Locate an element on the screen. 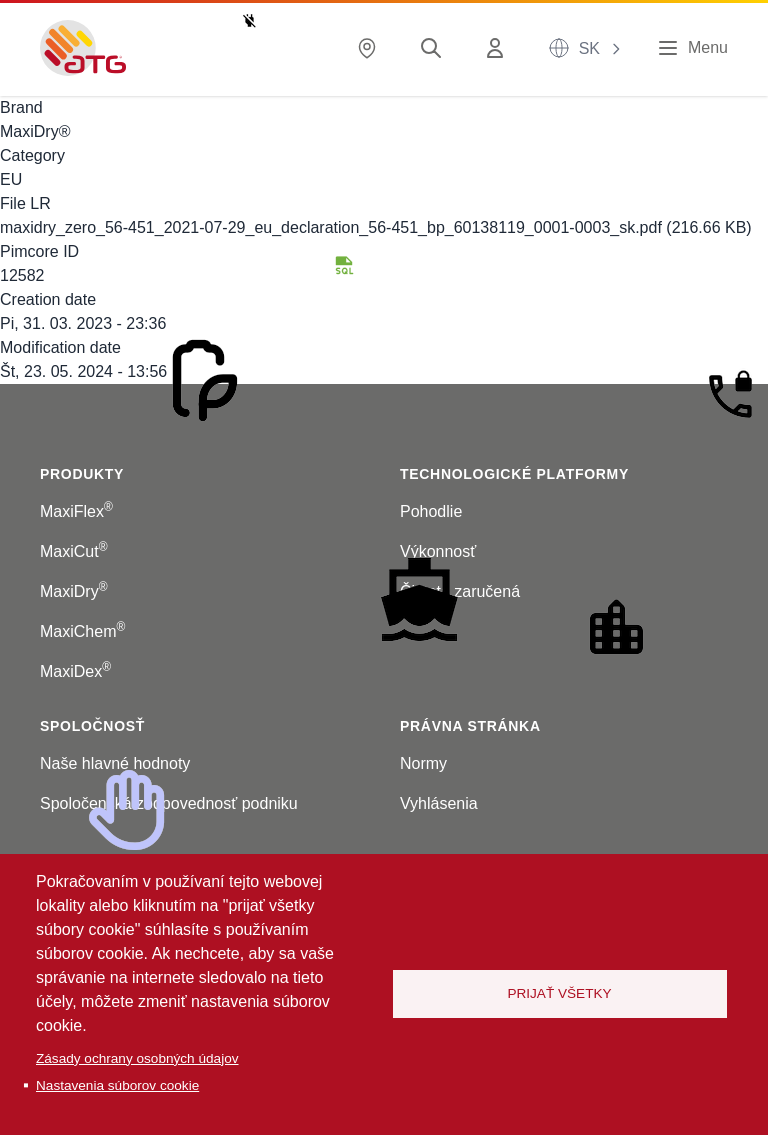  phone is locked or secured is located at coordinates (730, 396).